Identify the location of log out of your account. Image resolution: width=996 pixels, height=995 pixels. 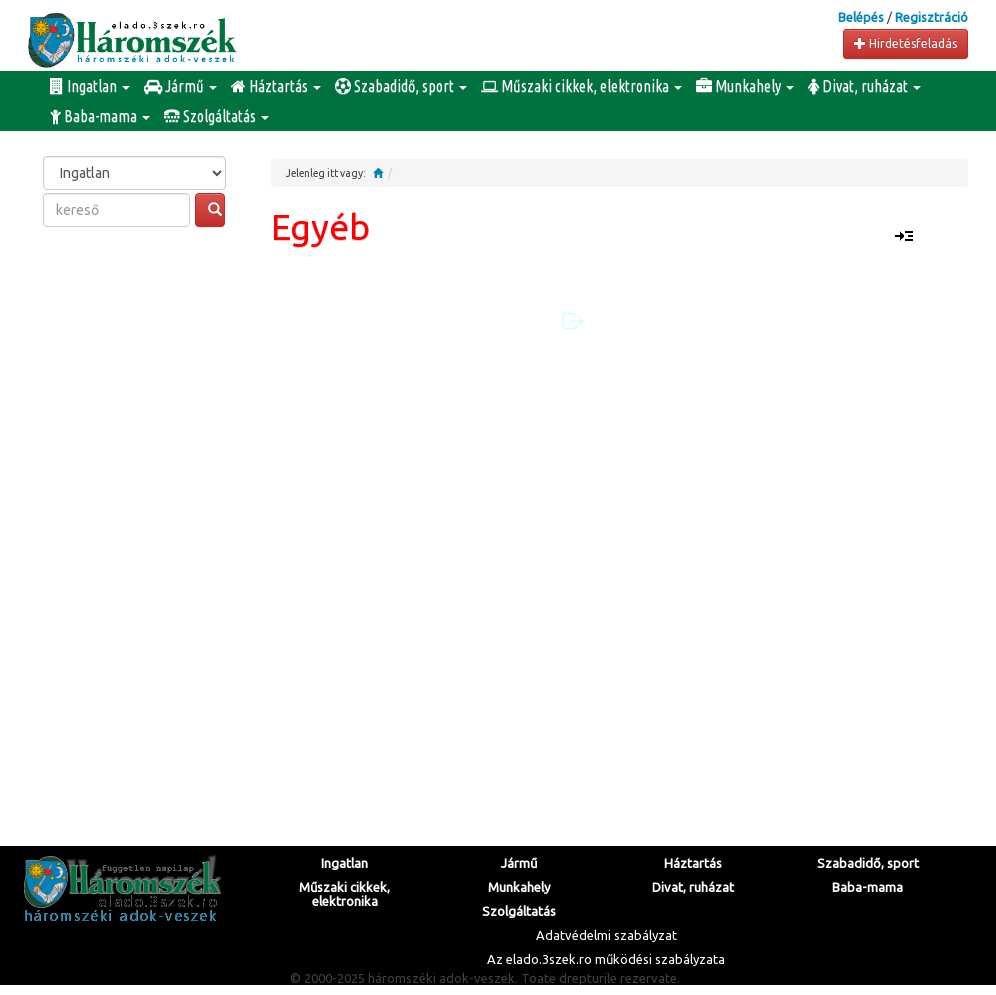
(573, 321).